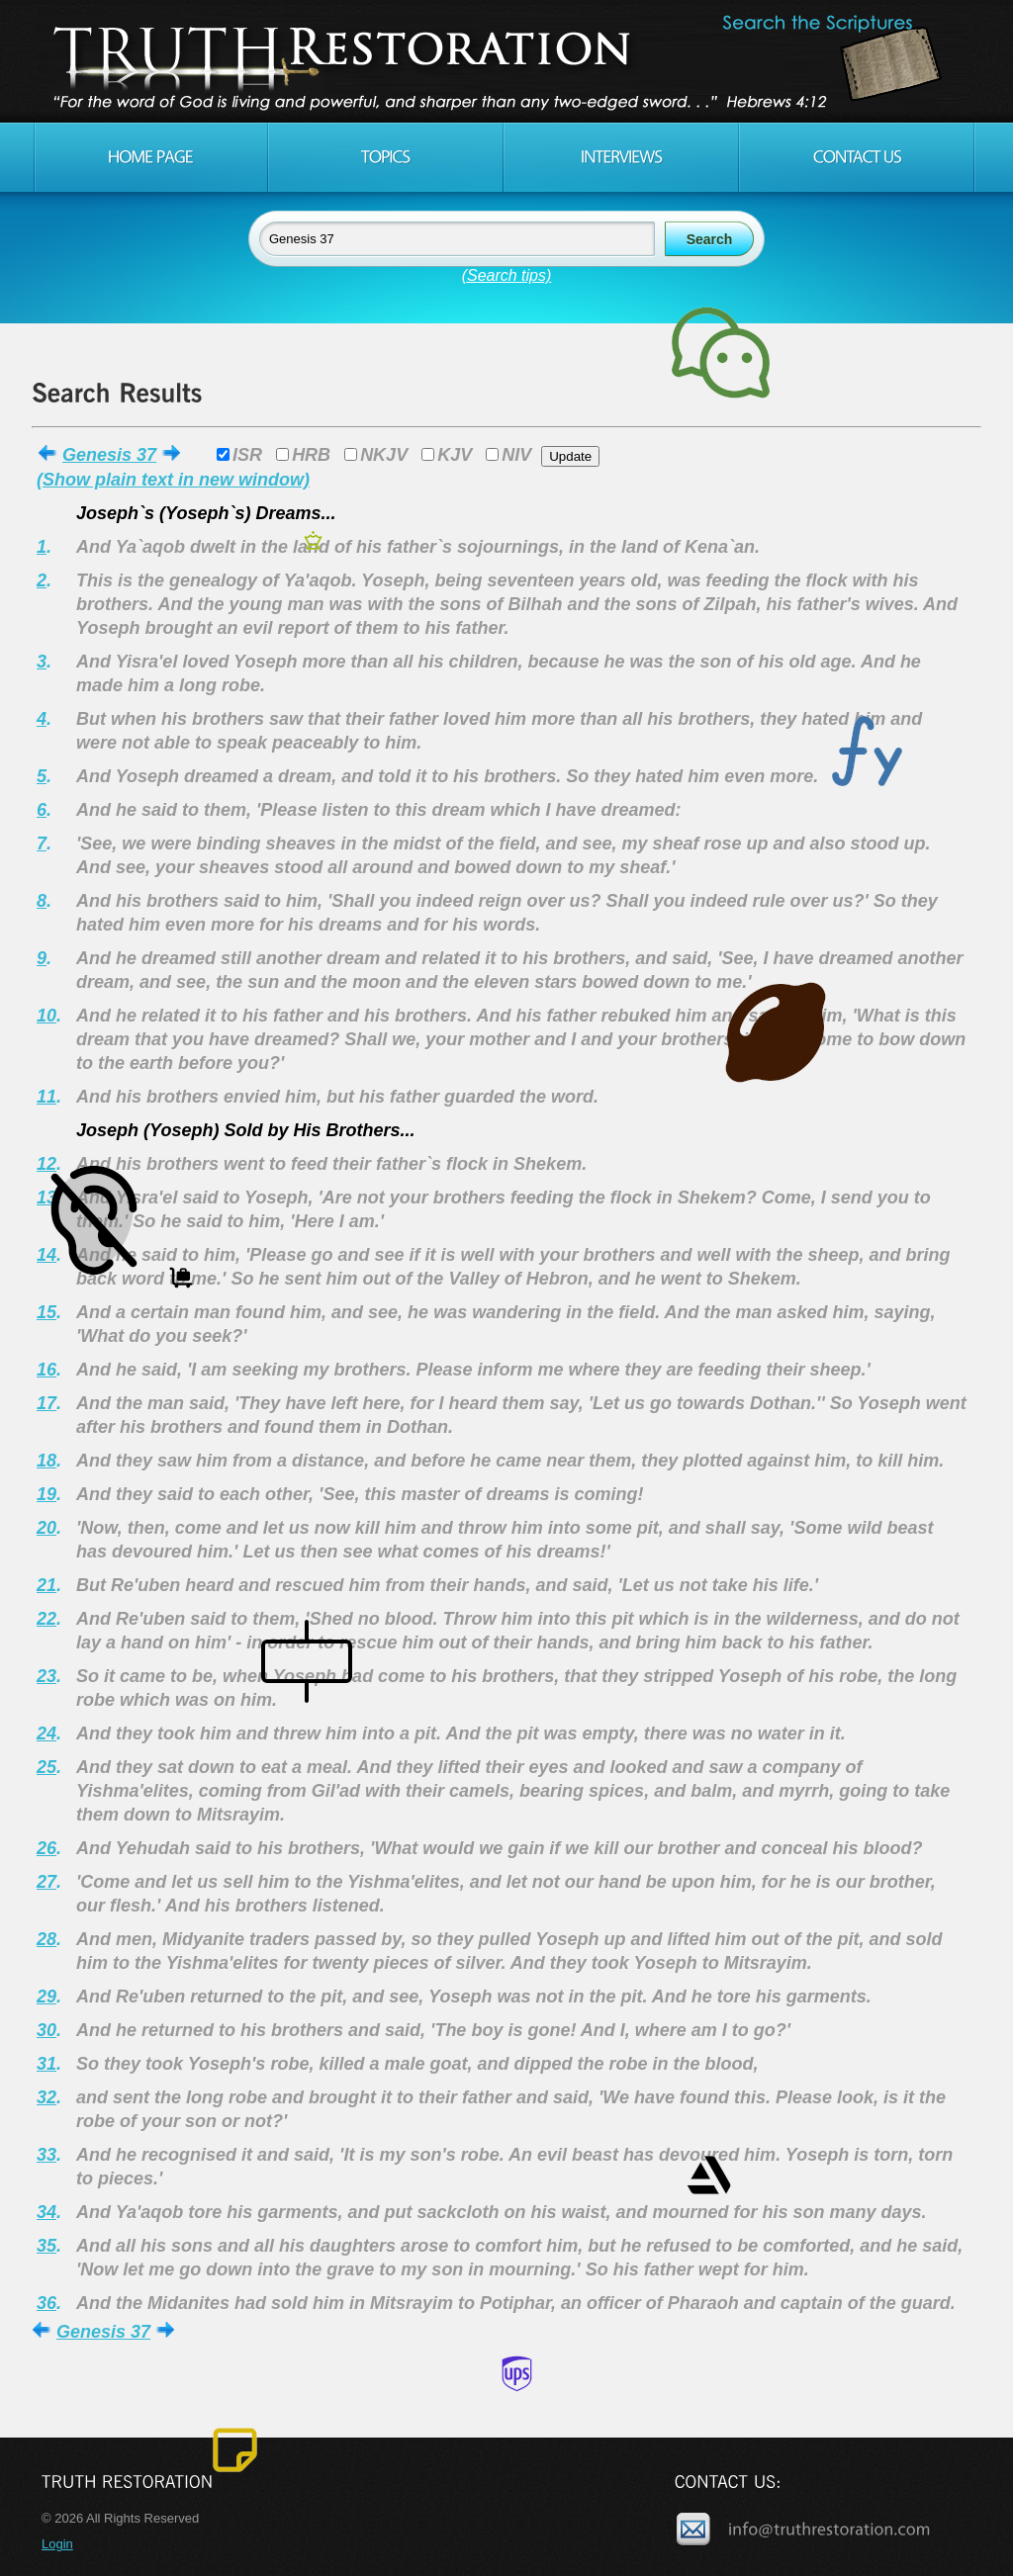 Image resolution: width=1013 pixels, height=2576 pixels. I want to click on mute audio or disable sound, so click(94, 1220).